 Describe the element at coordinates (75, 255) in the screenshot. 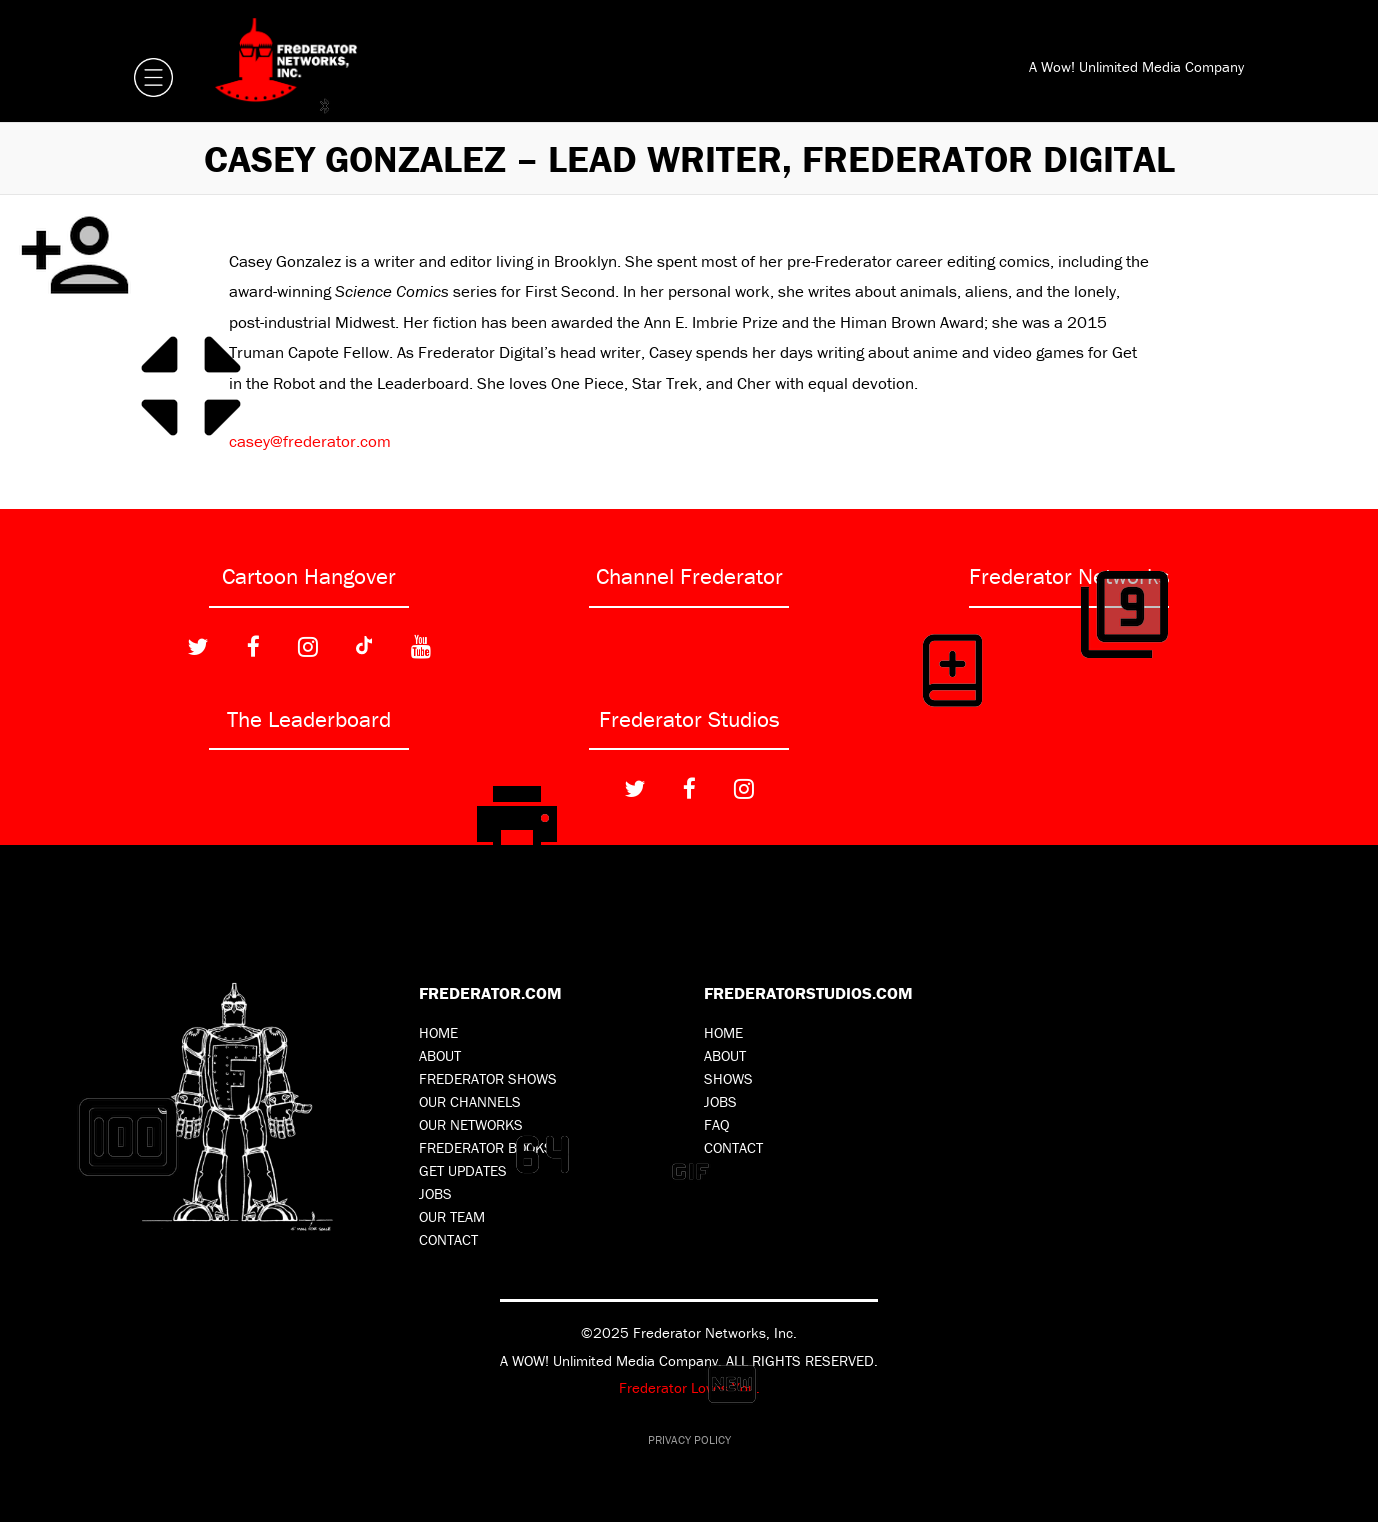

I see `add a new contact` at that location.